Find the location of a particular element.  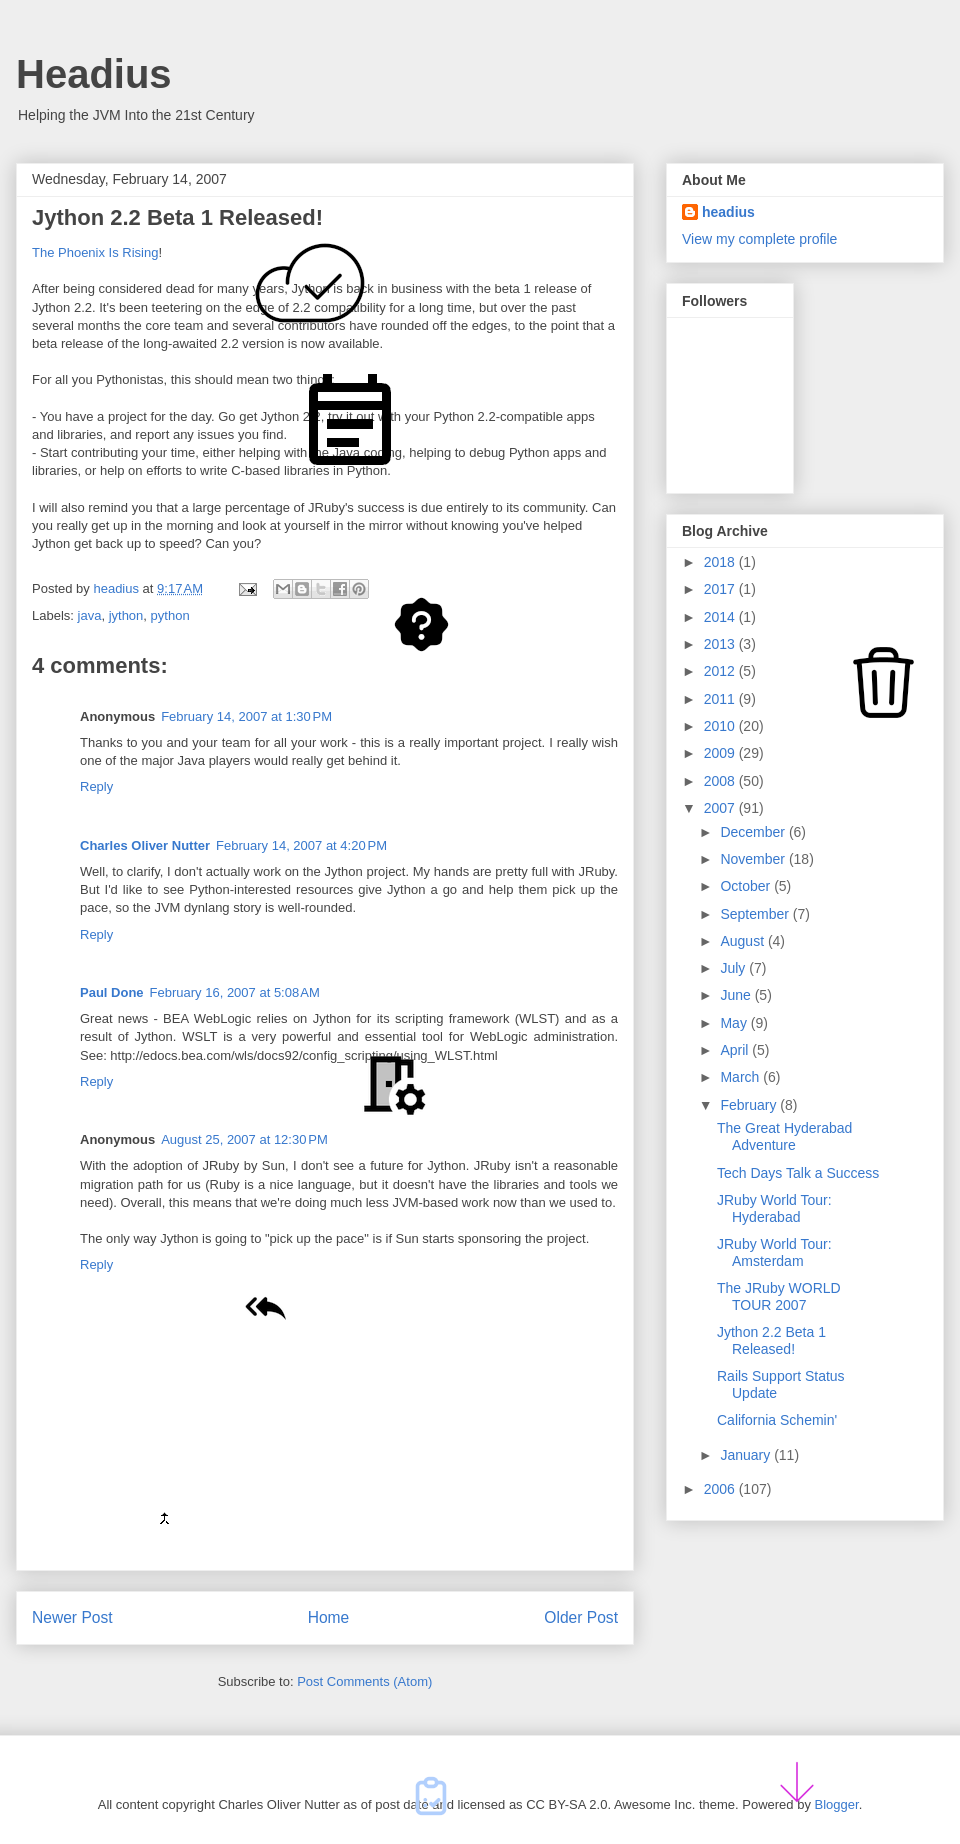

file successfully uploaded to cloud storage is located at coordinates (310, 283).